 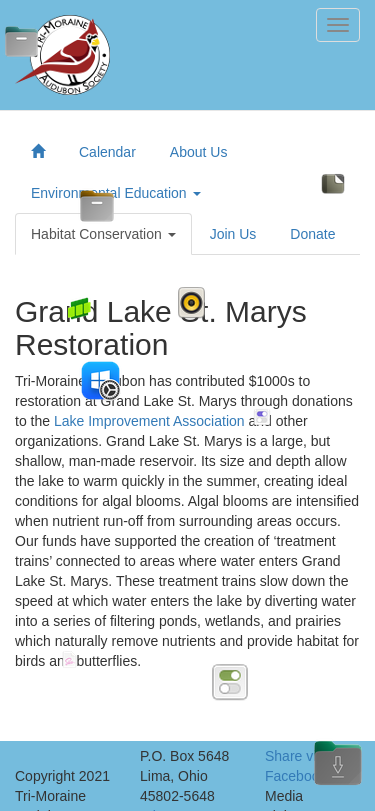 I want to click on open your downloads folder, so click(x=338, y=763).